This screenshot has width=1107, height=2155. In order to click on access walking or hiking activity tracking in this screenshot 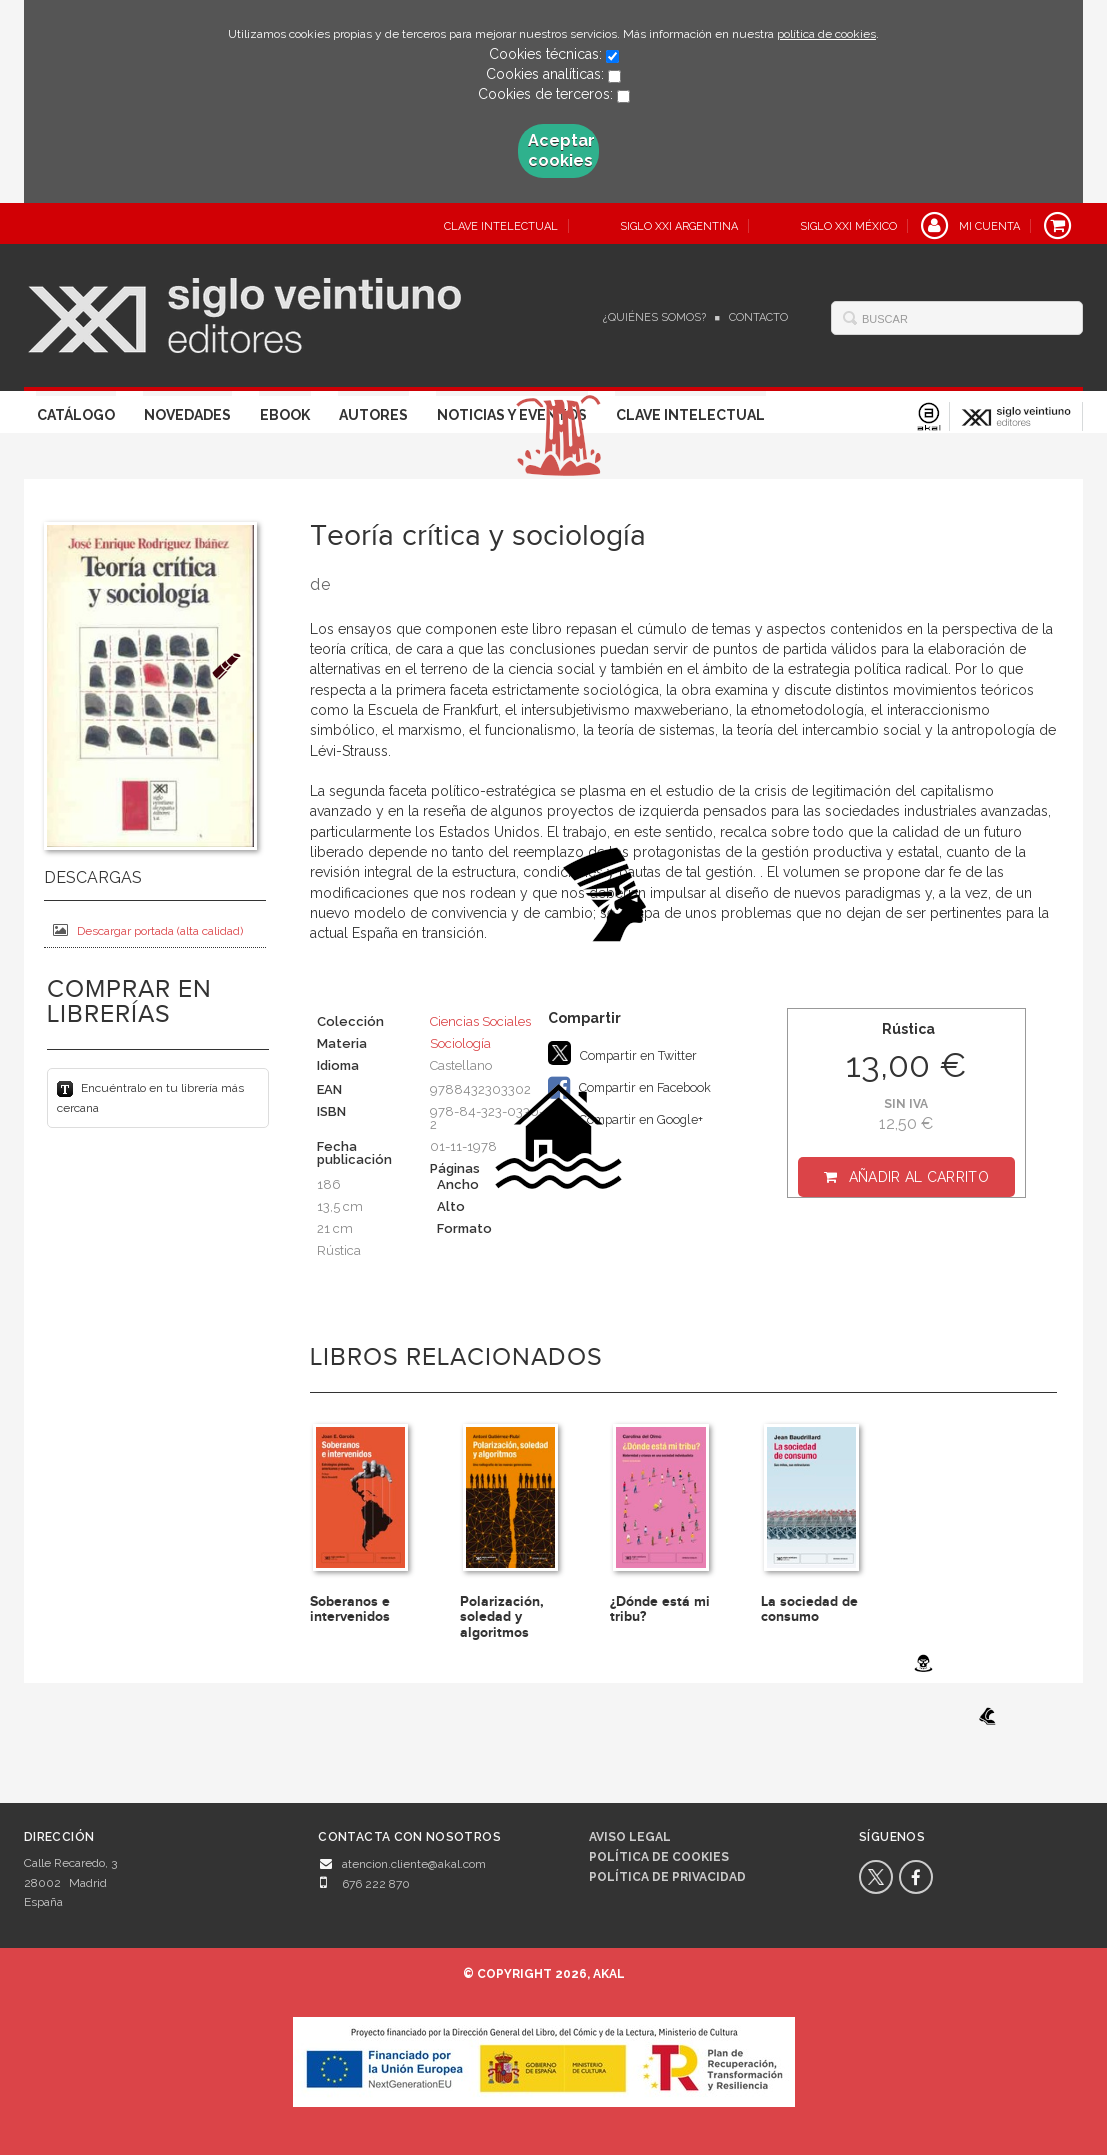, I will do `click(987, 1716)`.